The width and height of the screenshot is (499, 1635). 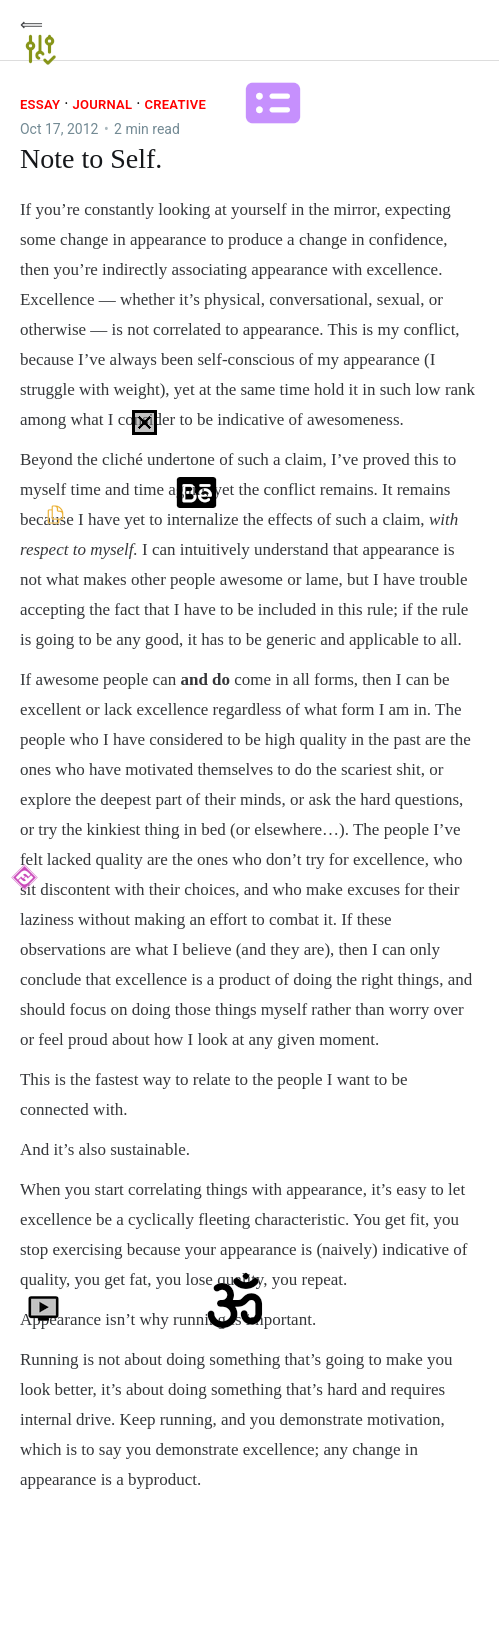 I want to click on copy to clipboard, so click(x=55, y=514).